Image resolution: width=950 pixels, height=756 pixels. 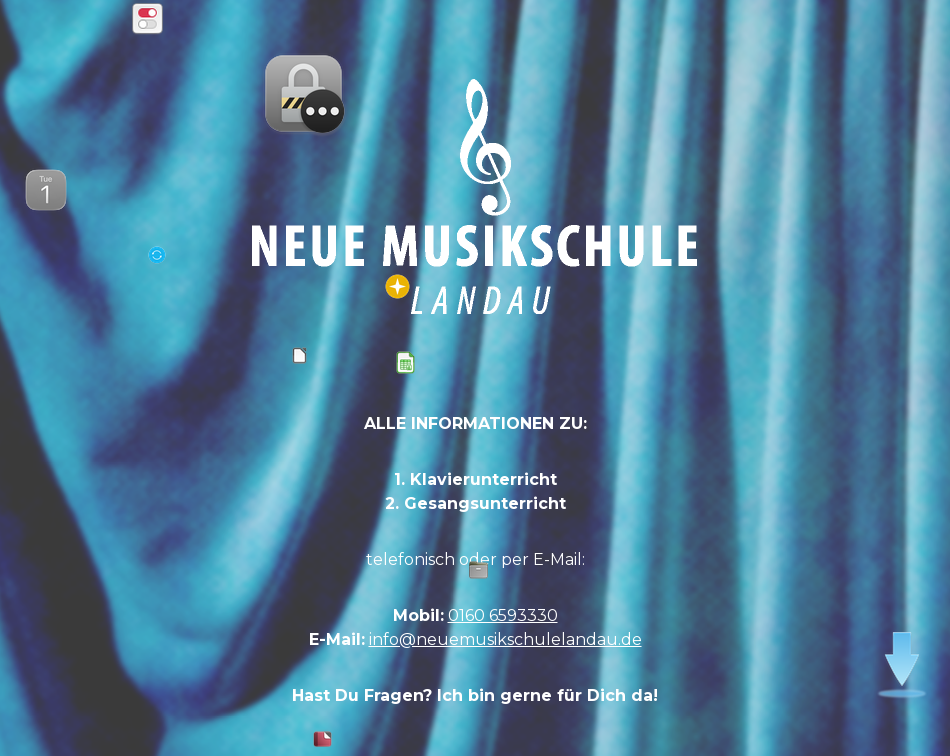 What do you see at coordinates (397, 286) in the screenshot?
I see `trust or authorize a bluetooth device` at bounding box center [397, 286].